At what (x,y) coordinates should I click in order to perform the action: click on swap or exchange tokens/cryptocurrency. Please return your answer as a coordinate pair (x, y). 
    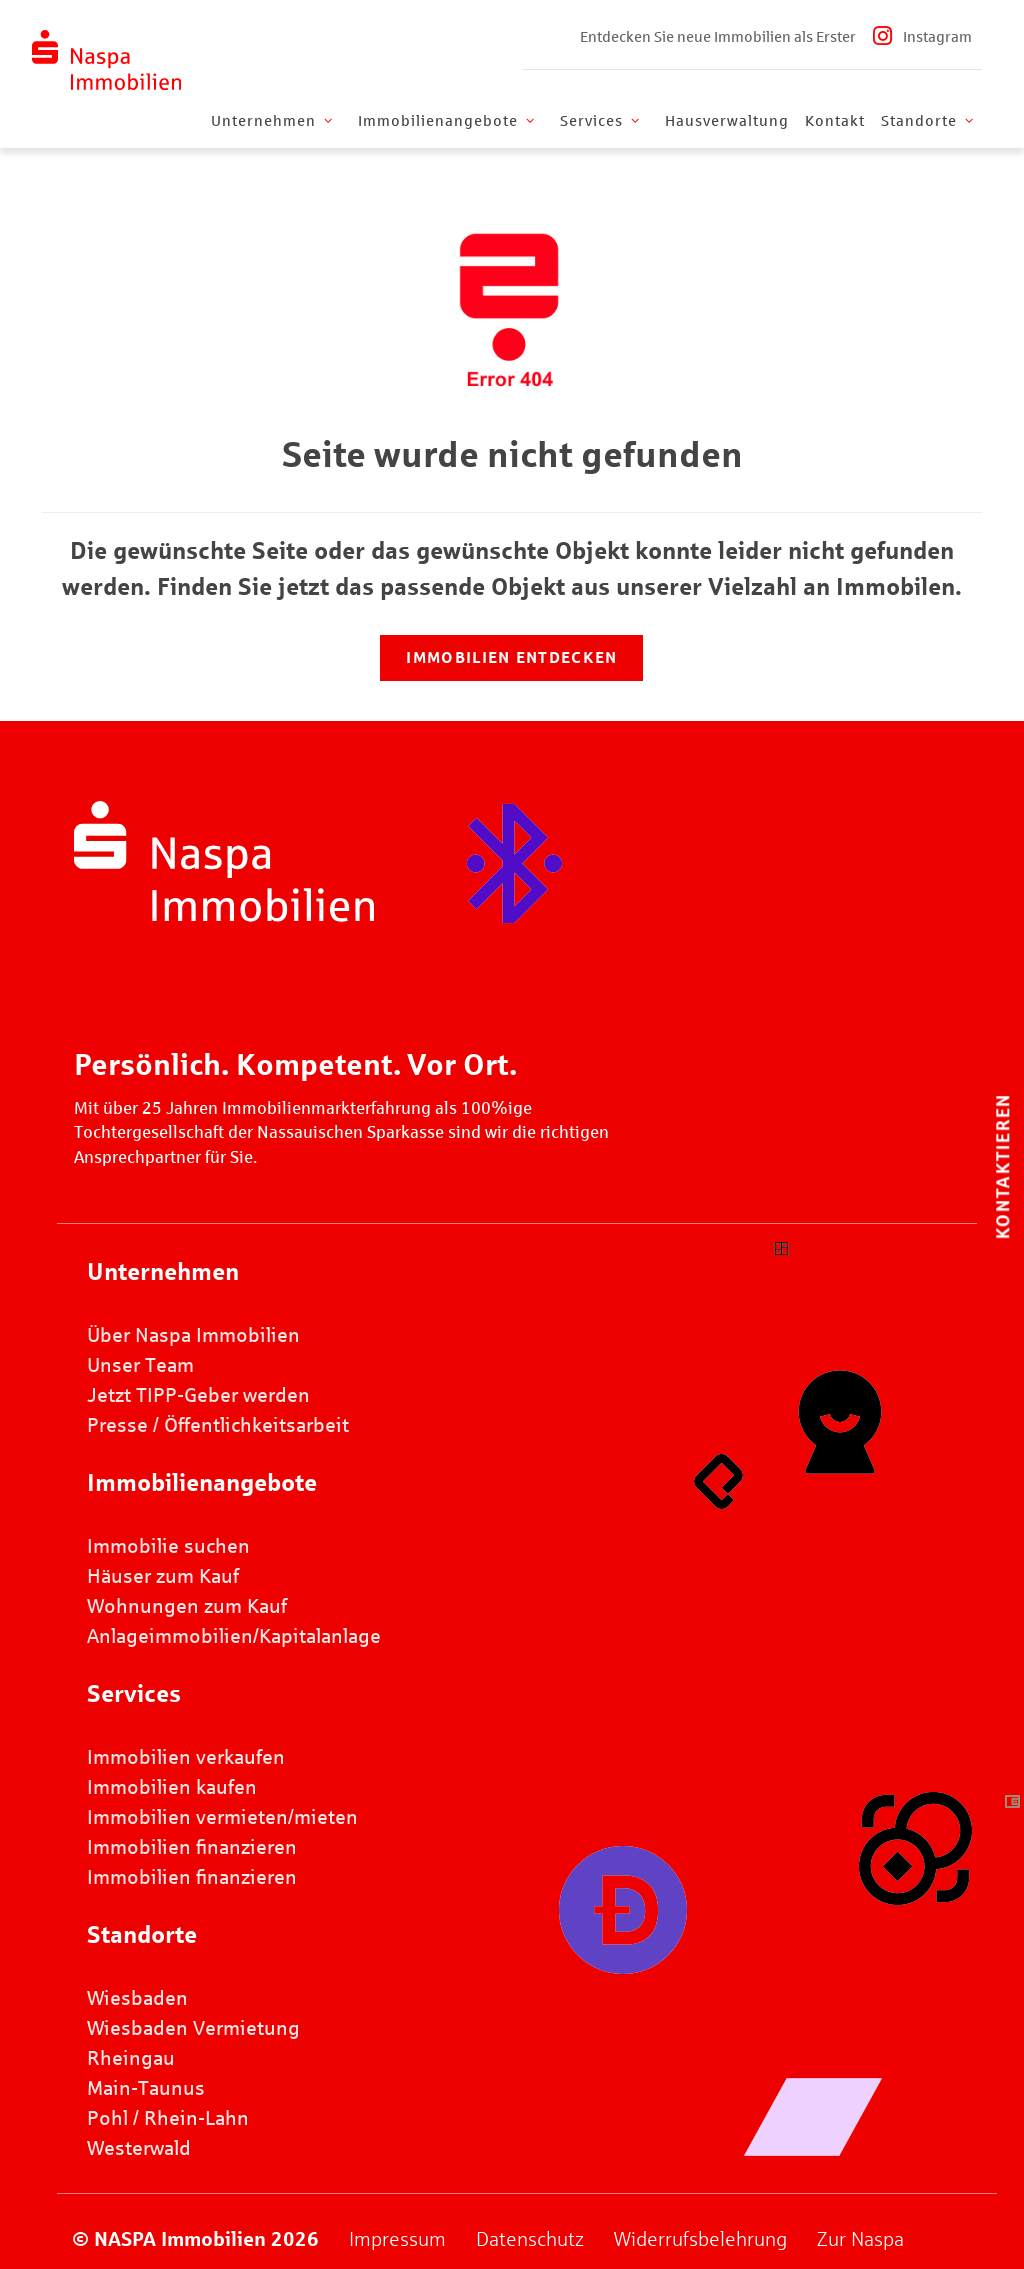
    Looking at the image, I should click on (915, 1848).